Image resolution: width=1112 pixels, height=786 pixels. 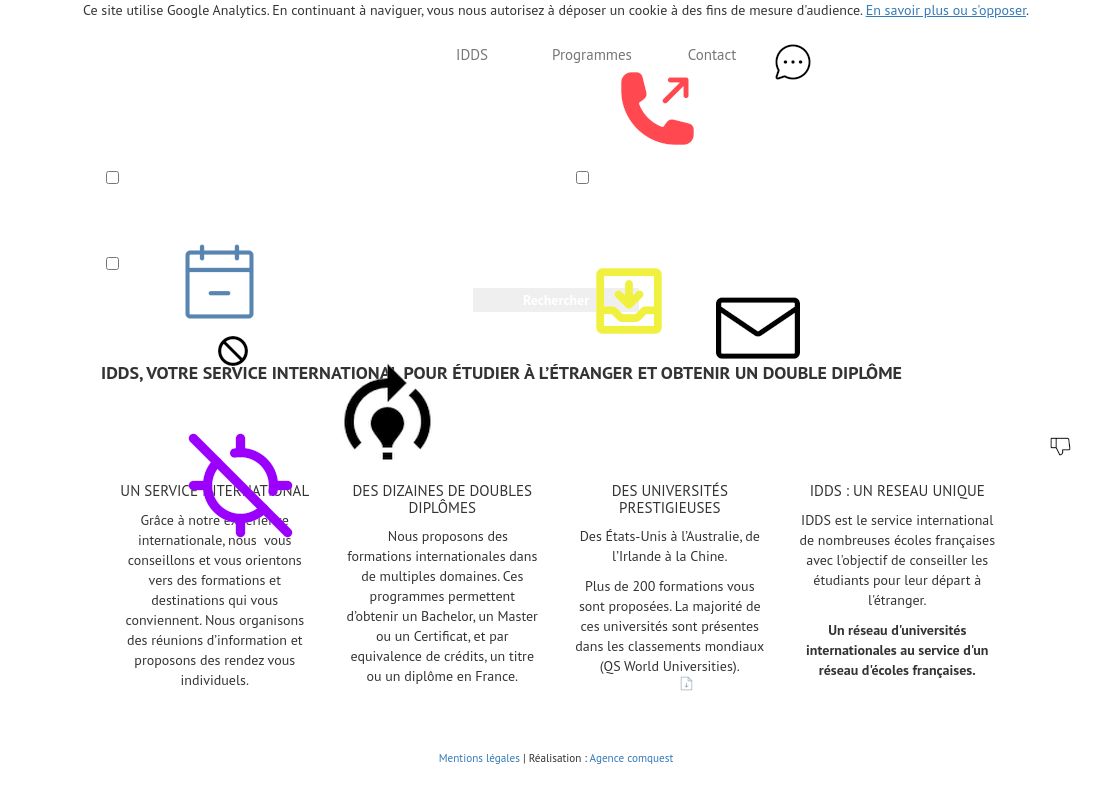 What do you see at coordinates (629, 301) in the screenshot?
I see `download file to inbox or tray` at bounding box center [629, 301].